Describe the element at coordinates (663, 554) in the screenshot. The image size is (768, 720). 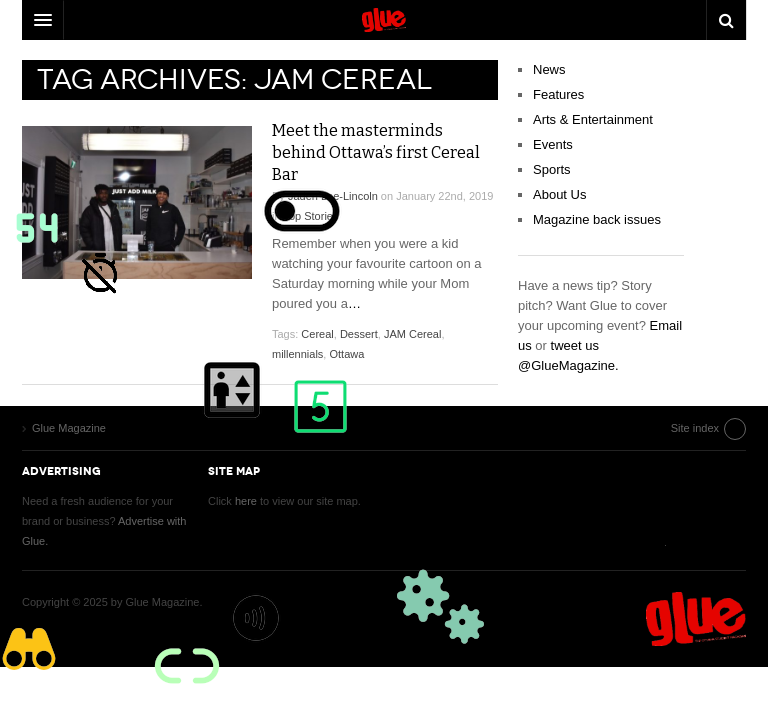
I see `flag or report content` at that location.